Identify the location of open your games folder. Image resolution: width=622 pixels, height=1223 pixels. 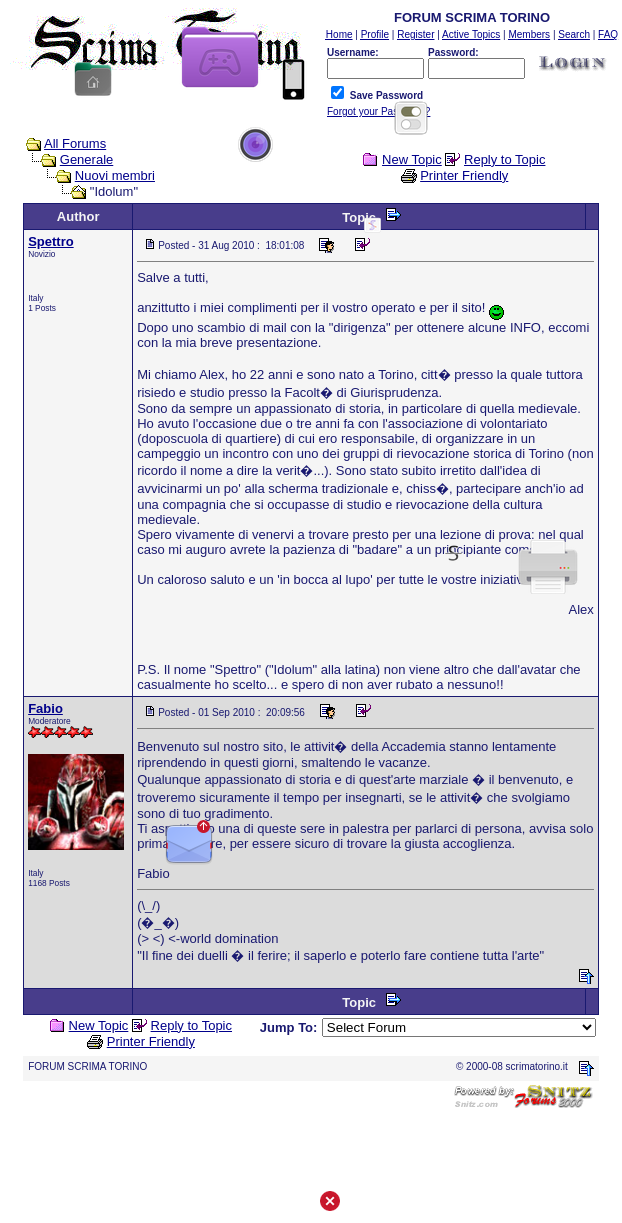
(220, 57).